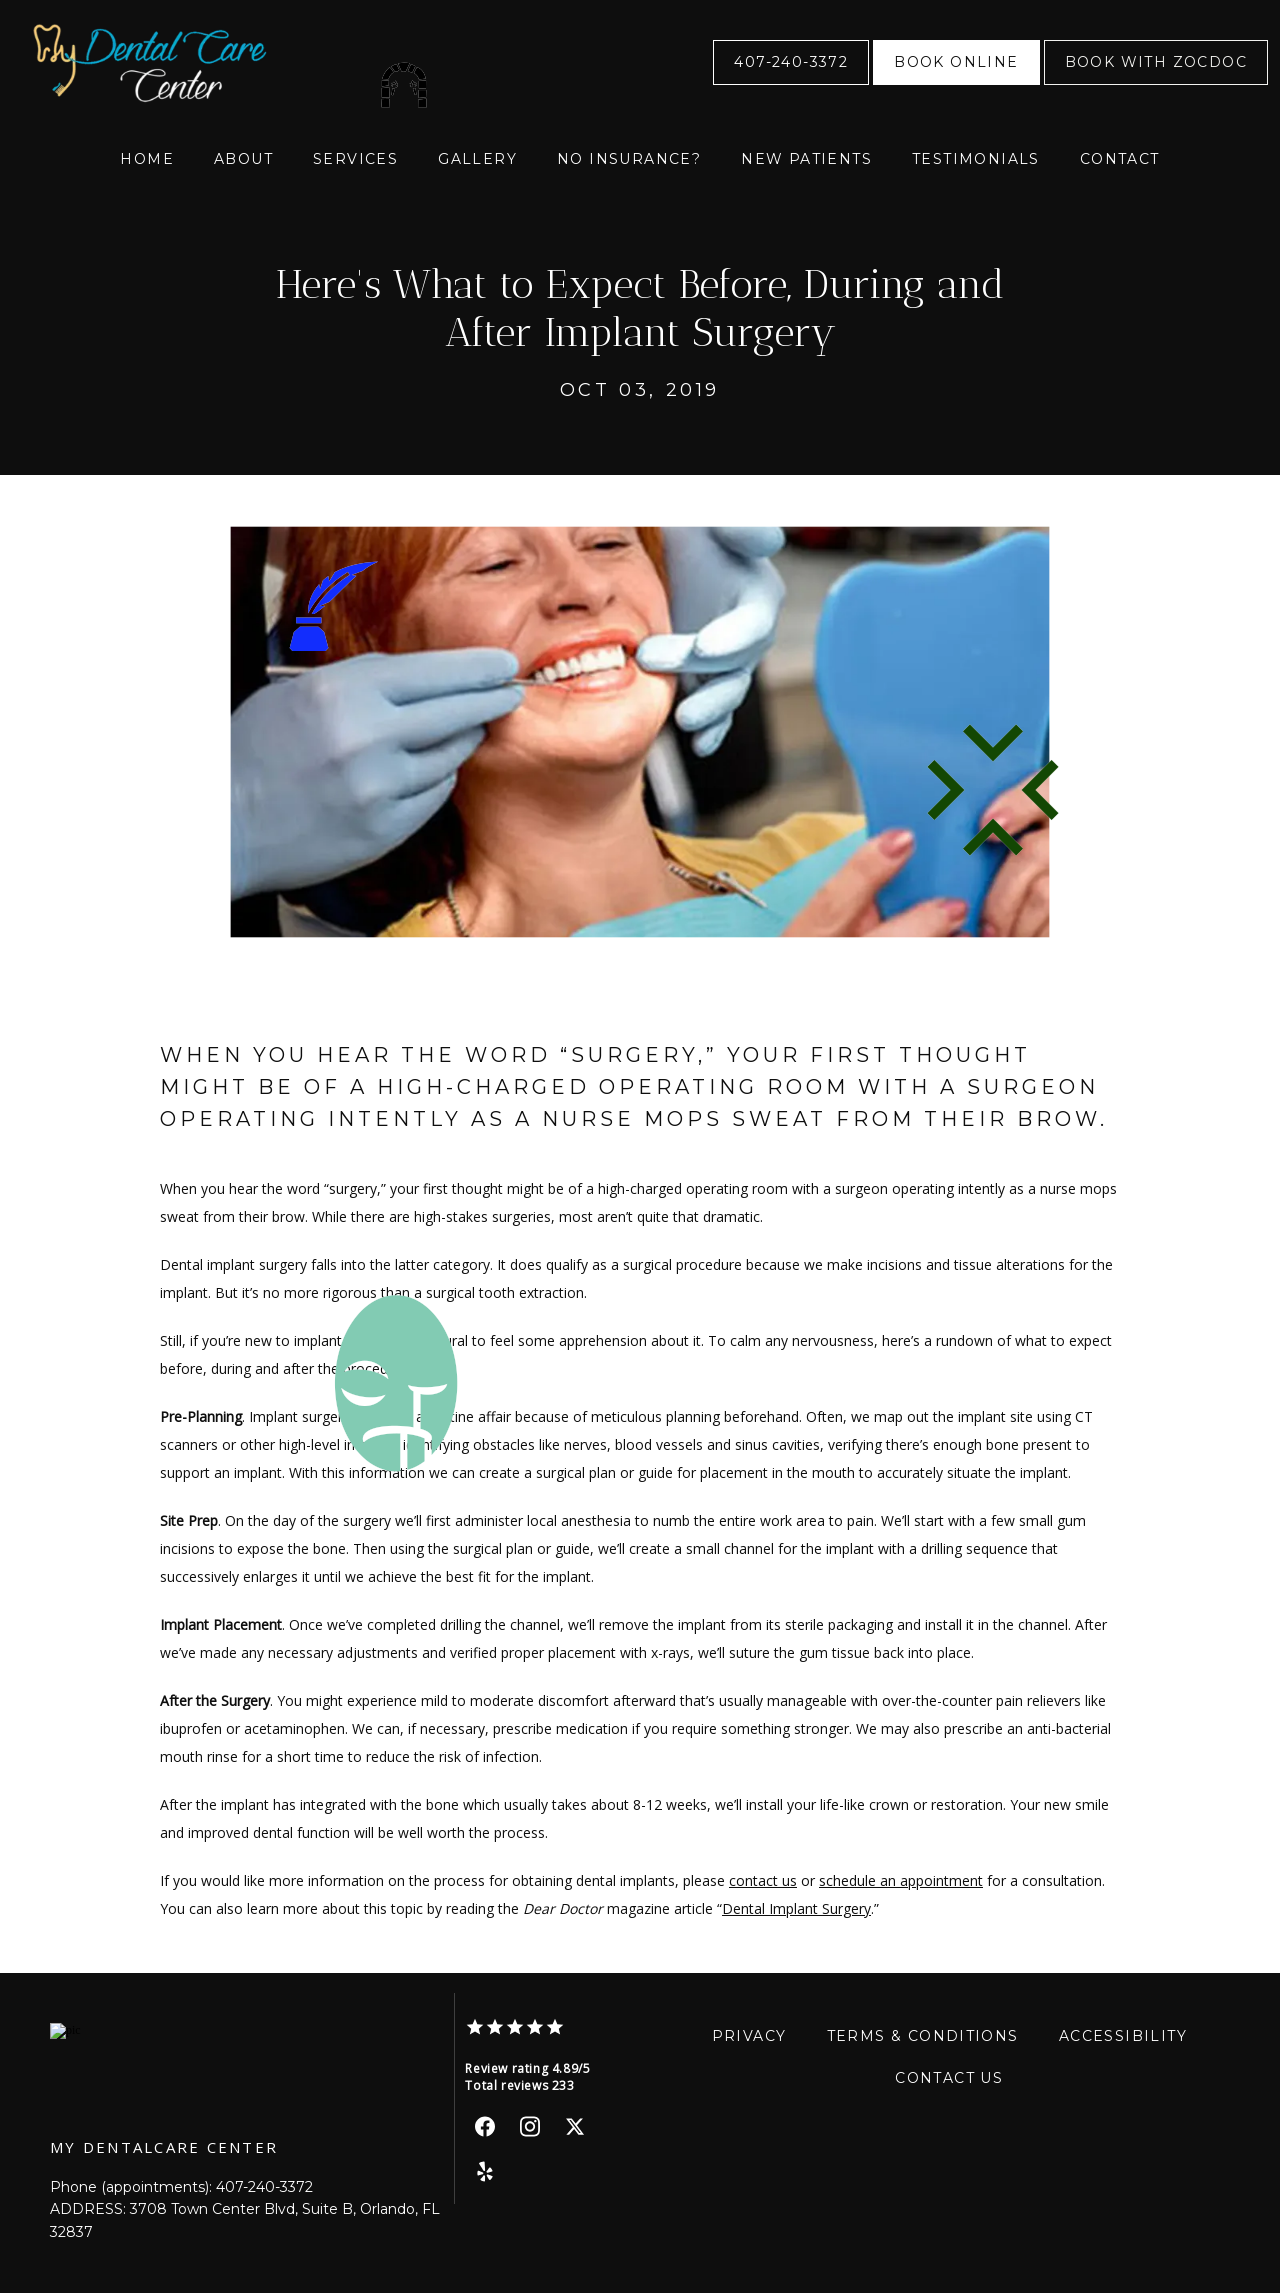 The height and width of the screenshot is (2293, 1280). I want to click on center or focus on a target point, so click(993, 790).